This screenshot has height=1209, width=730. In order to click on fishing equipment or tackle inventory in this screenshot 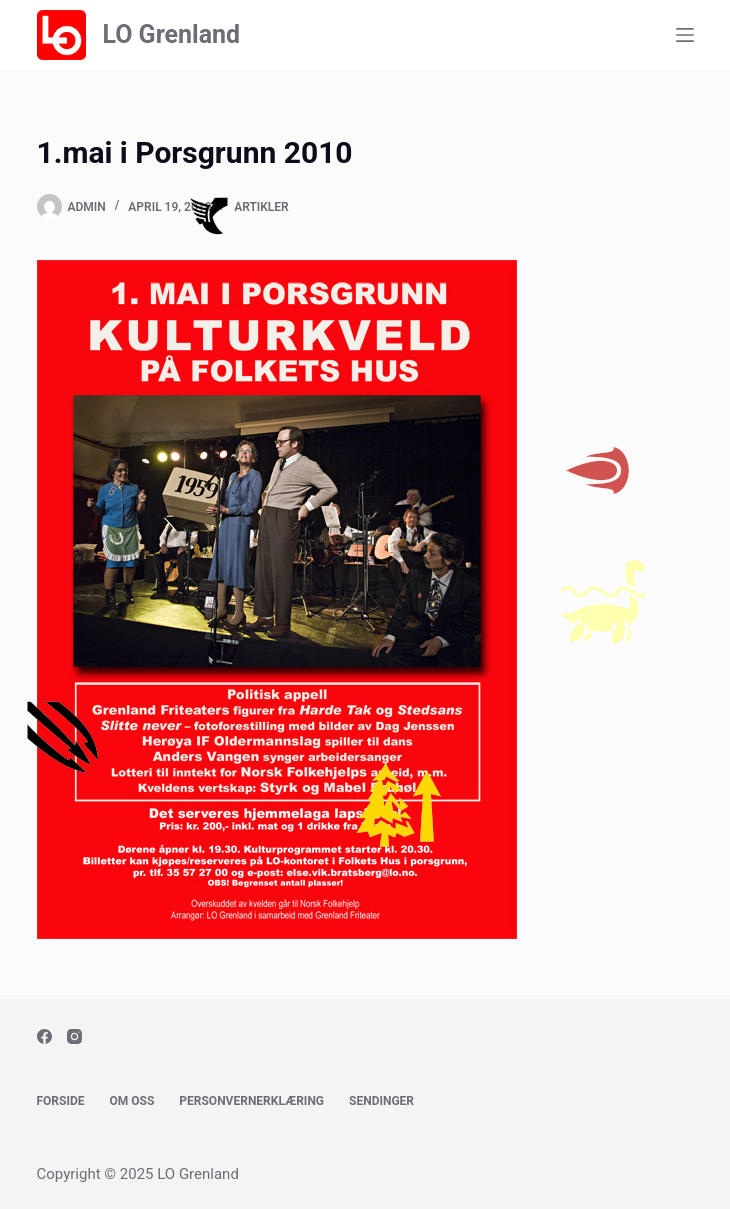, I will do `click(62, 737)`.